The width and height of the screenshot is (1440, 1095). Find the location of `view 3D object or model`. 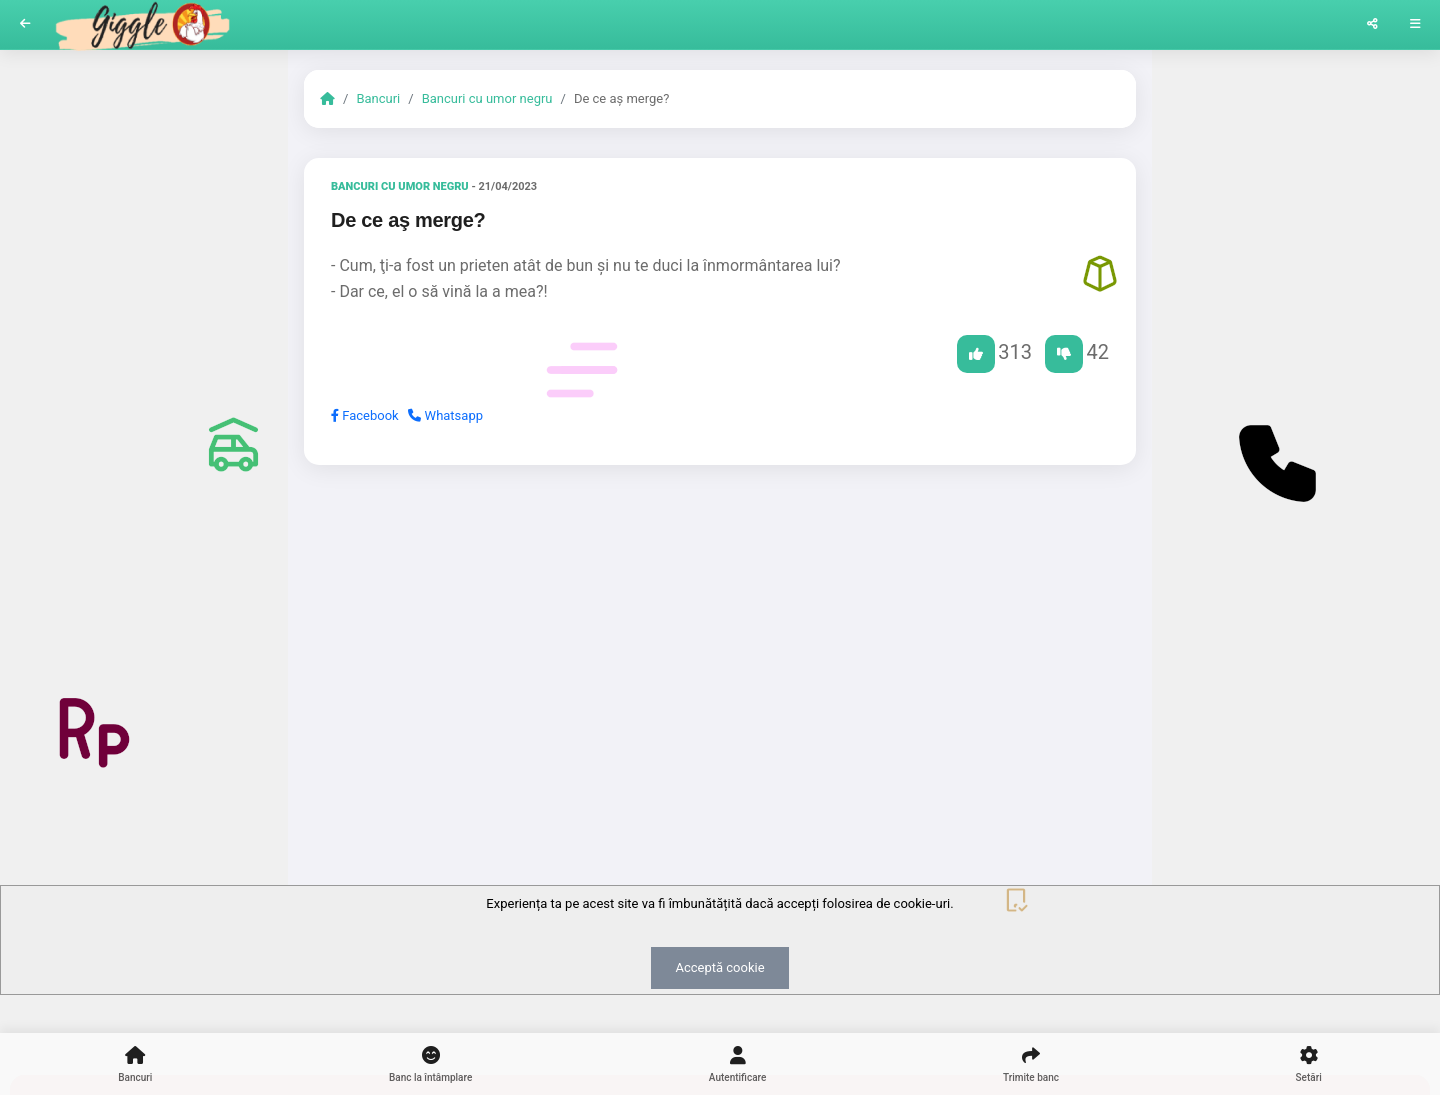

view 3D object or model is located at coordinates (1100, 274).